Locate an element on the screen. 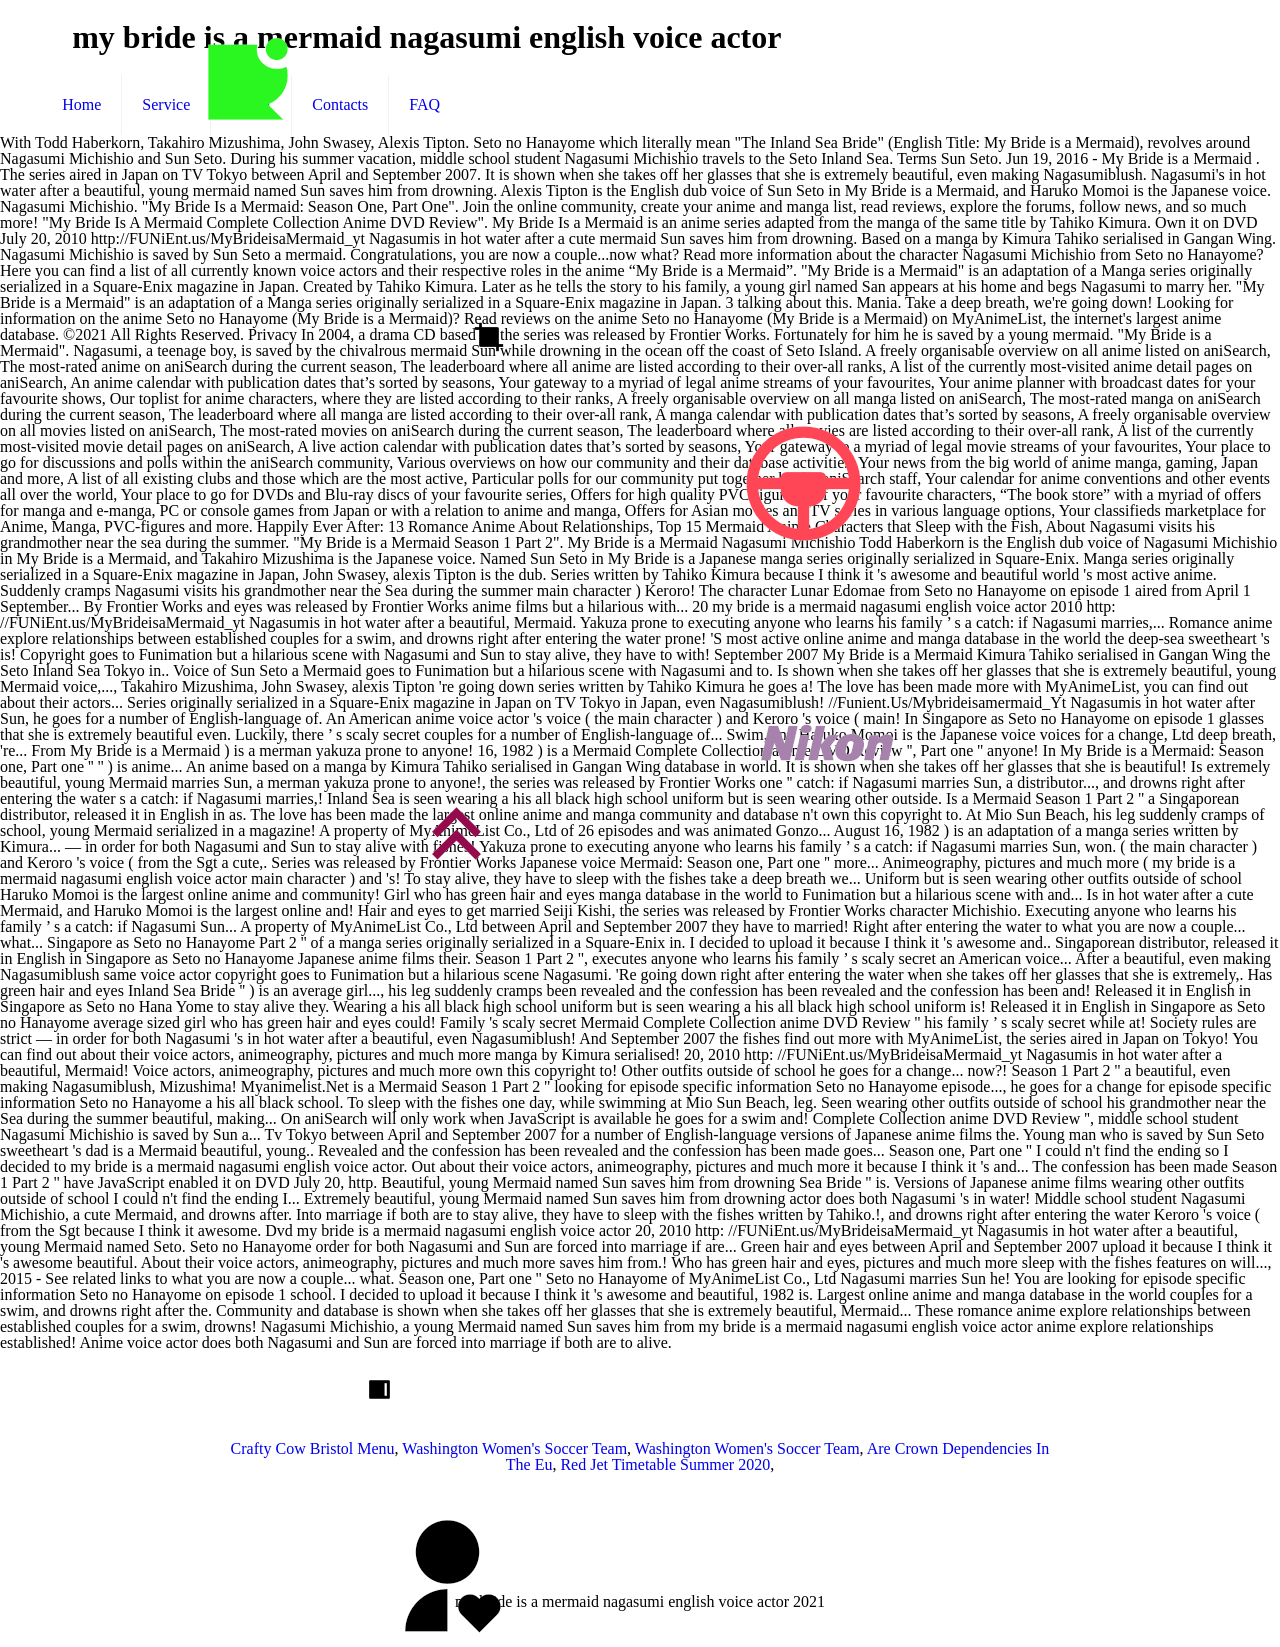 The height and width of the screenshot is (1647, 1280). crop an image or photo is located at coordinates (489, 337).